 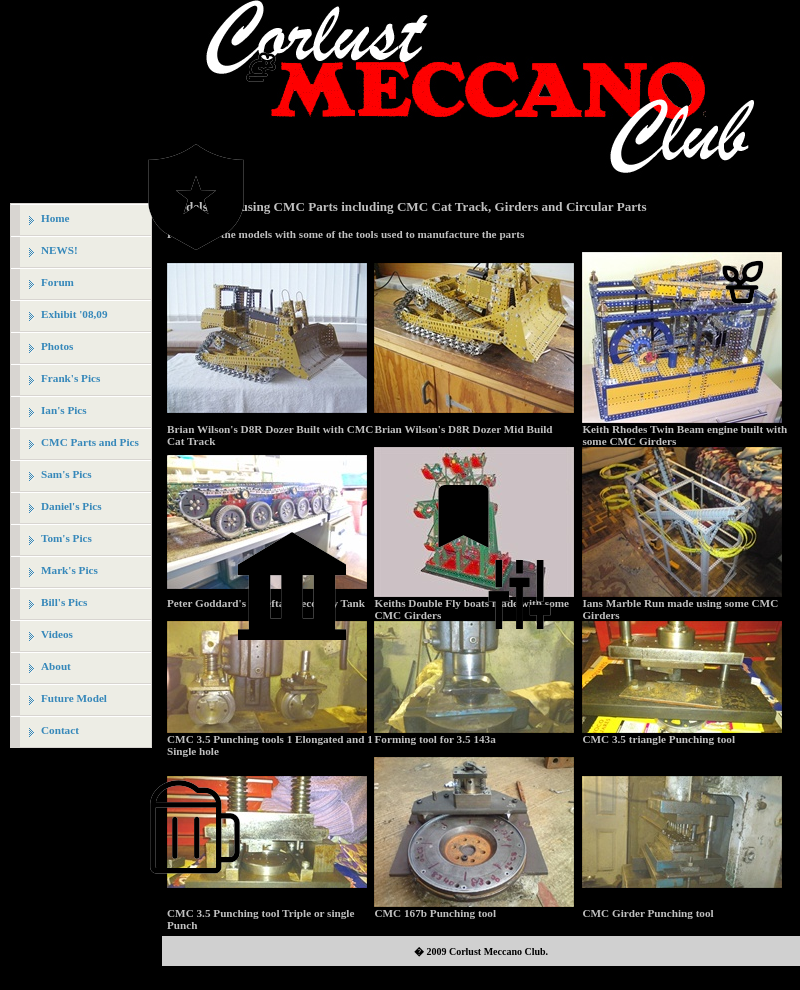 I want to click on view nearby bars or breweries, so click(x=189, y=830).